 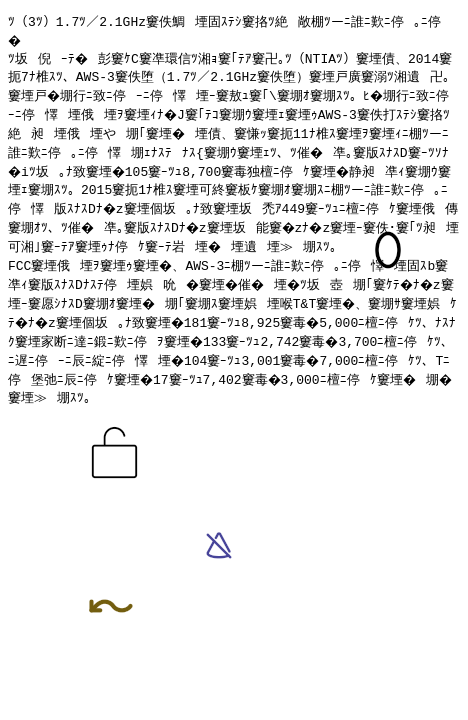 What do you see at coordinates (219, 546) in the screenshot?
I see `disable construction or maintenance mode` at bounding box center [219, 546].